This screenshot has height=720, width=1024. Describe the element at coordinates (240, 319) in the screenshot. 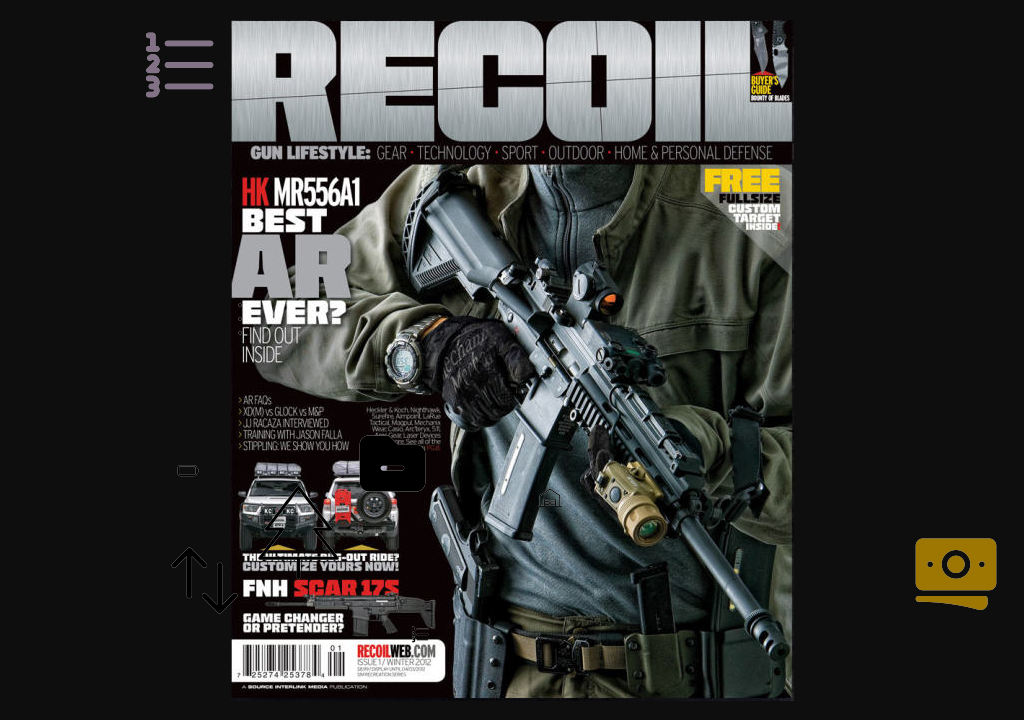

I see `open more options menu` at that location.